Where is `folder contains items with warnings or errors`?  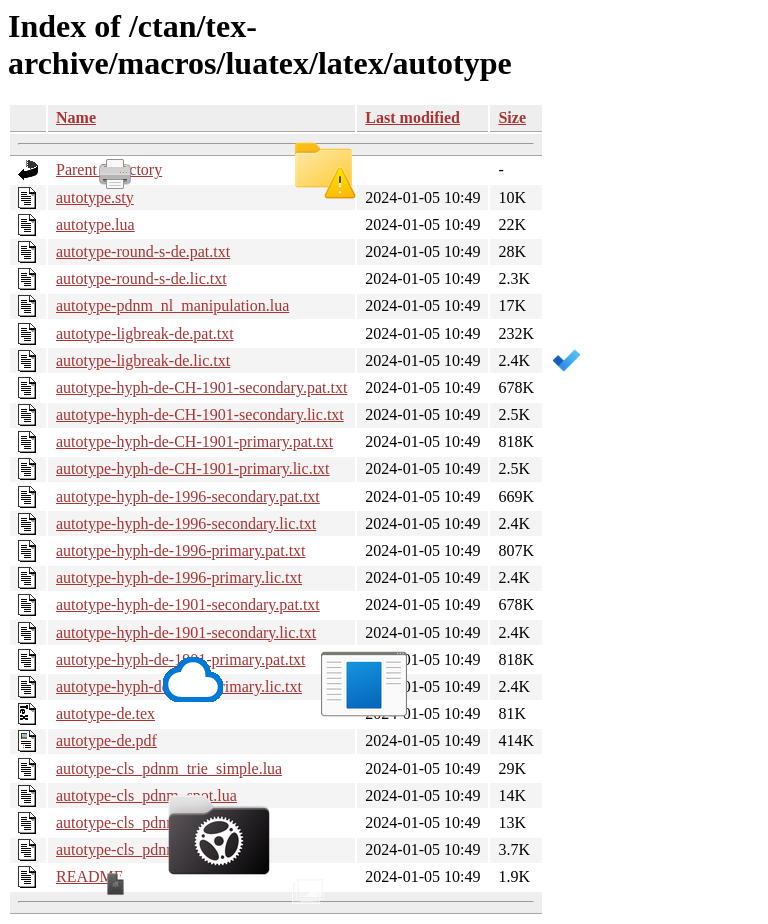
folder contains items with warnings or errors is located at coordinates (323, 166).